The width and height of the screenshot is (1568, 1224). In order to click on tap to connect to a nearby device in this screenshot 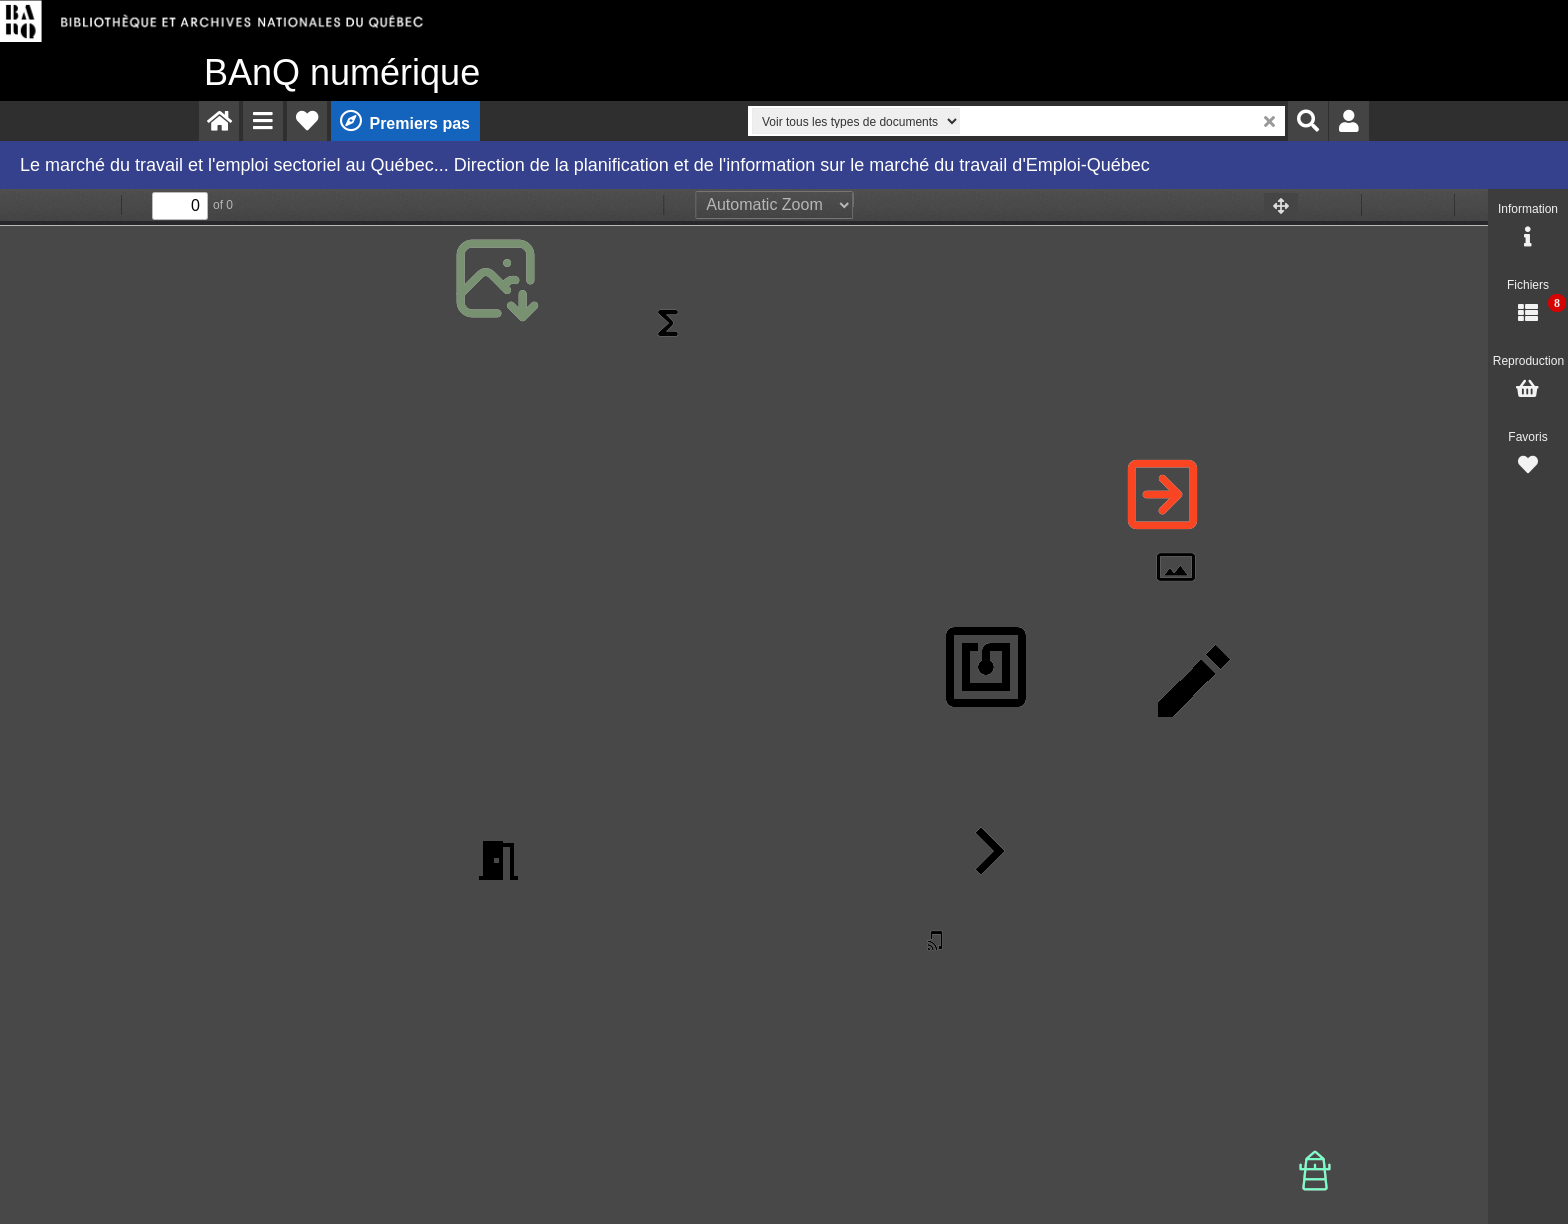, I will do `click(936, 940)`.